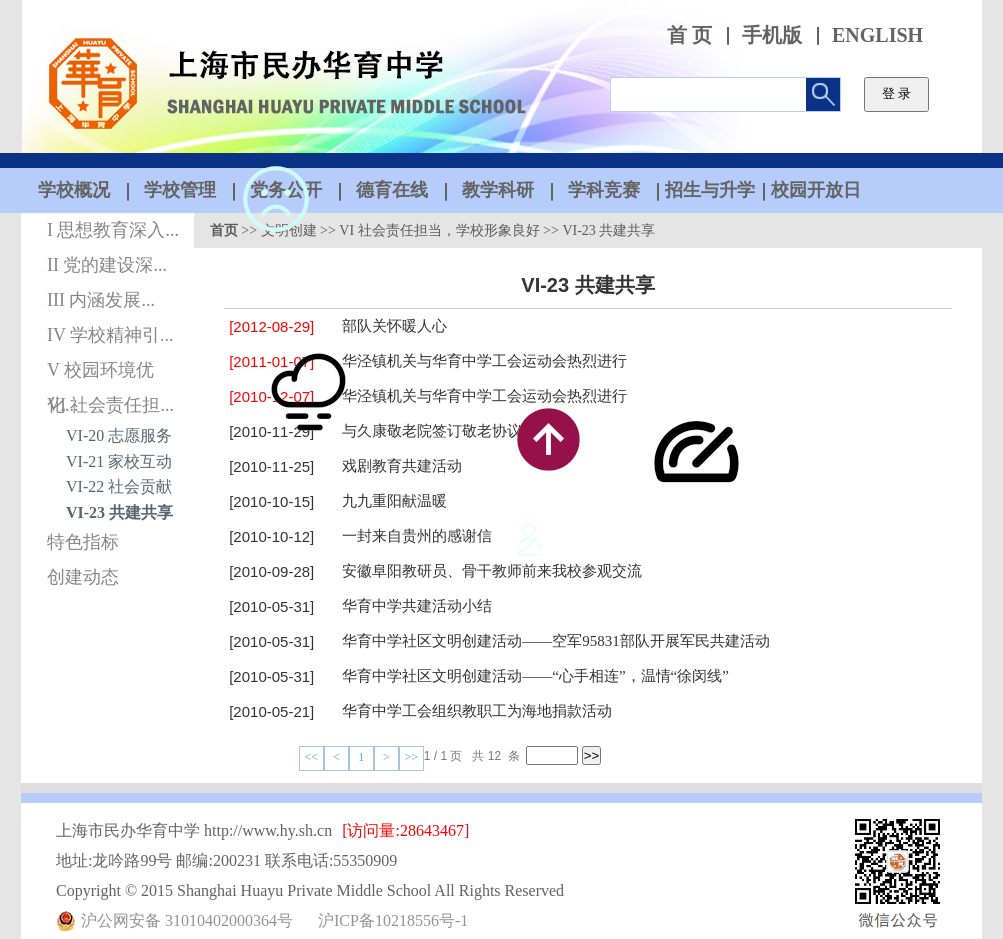 The image size is (1003, 939). What do you see at coordinates (308, 390) in the screenshot?
I see `indicates foggy weather conditions` at bounding box center [308, 390].